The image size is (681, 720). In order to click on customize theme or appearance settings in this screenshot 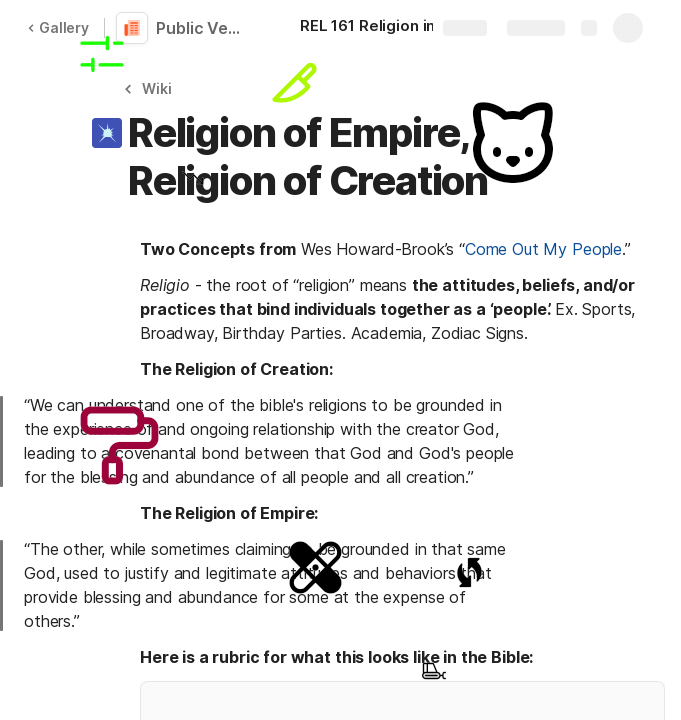, I will do `click(119, 445)`.